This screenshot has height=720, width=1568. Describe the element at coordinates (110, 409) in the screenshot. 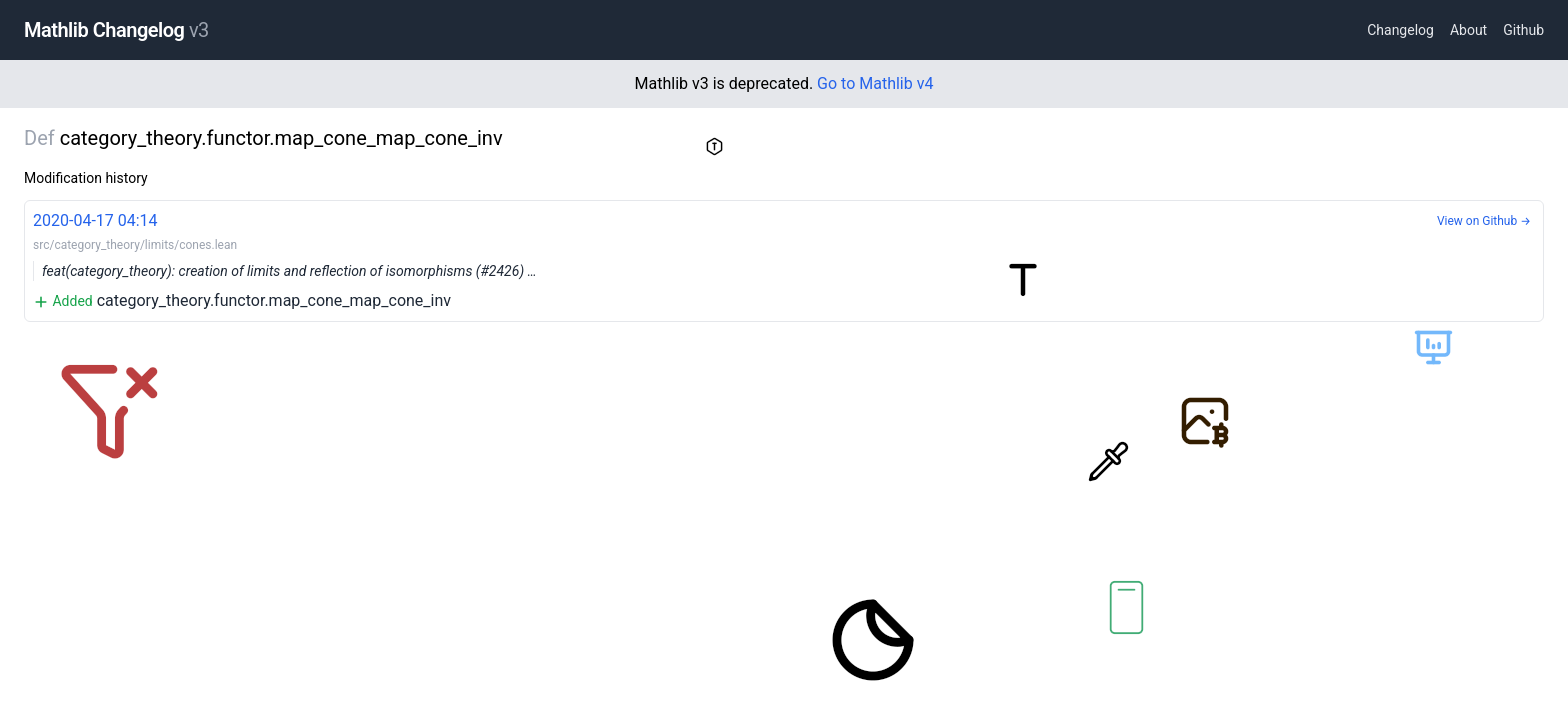

I see `clear all active filters` at that location.